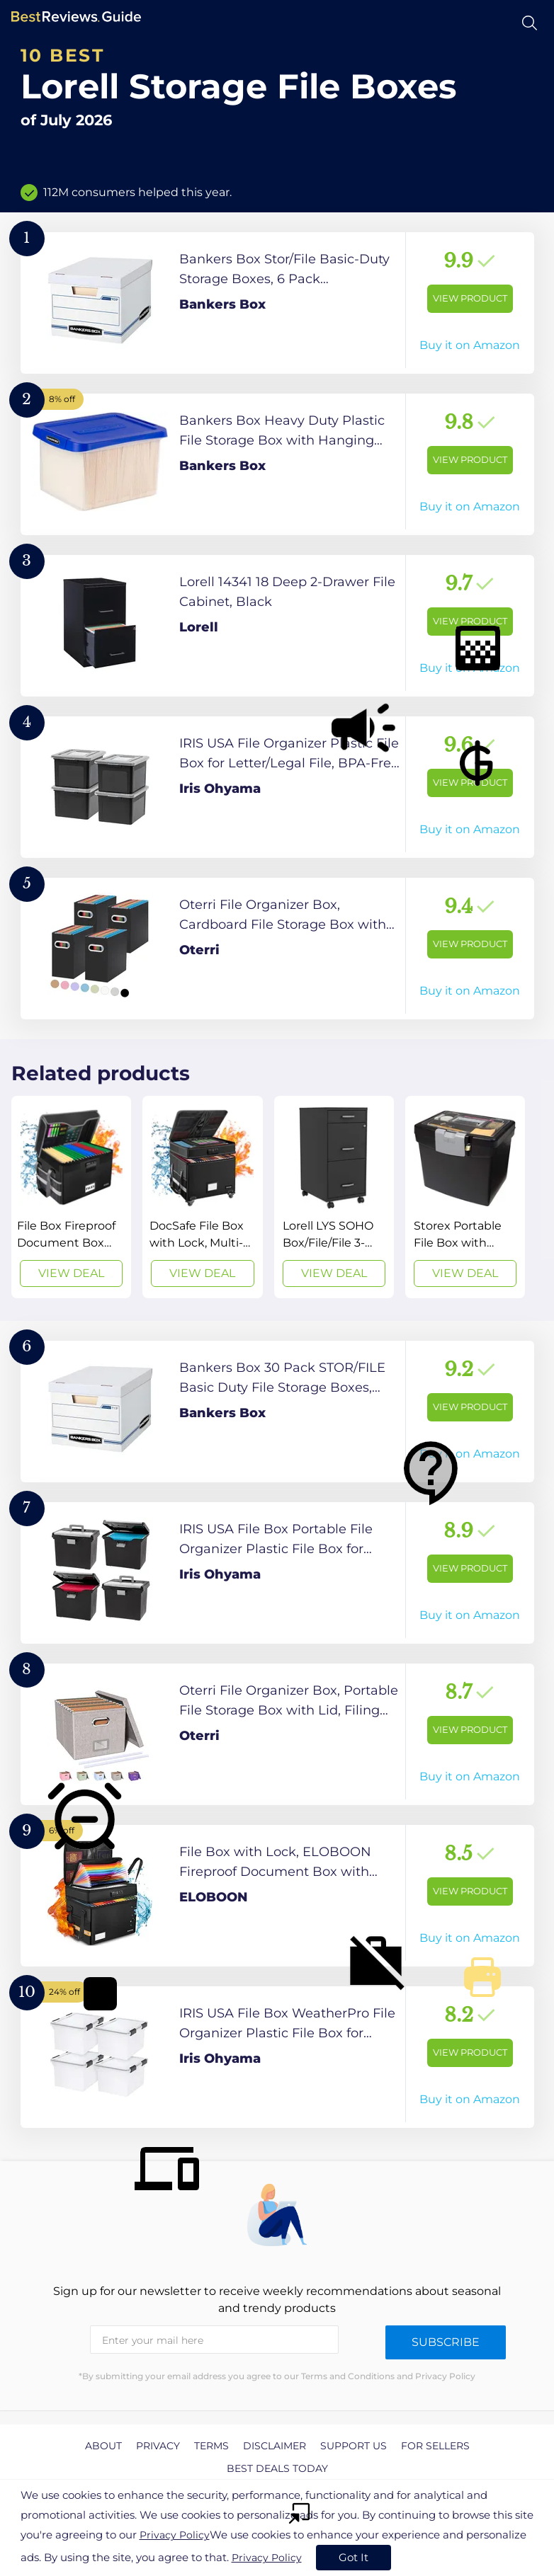  Describe the element at coordinates (477, 648) in the screenshot. I see `apply a gradient effect to an image` at that location.